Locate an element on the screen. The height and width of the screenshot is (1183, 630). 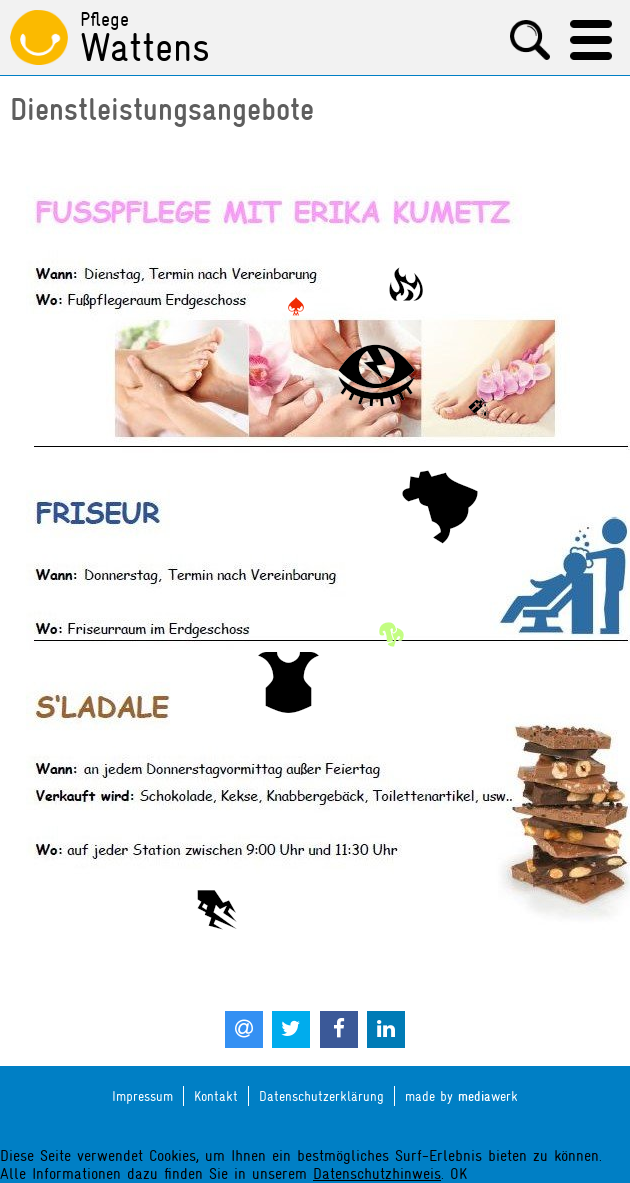
indicates a severe thunderstorm warning is located at coordinates (217, 910).